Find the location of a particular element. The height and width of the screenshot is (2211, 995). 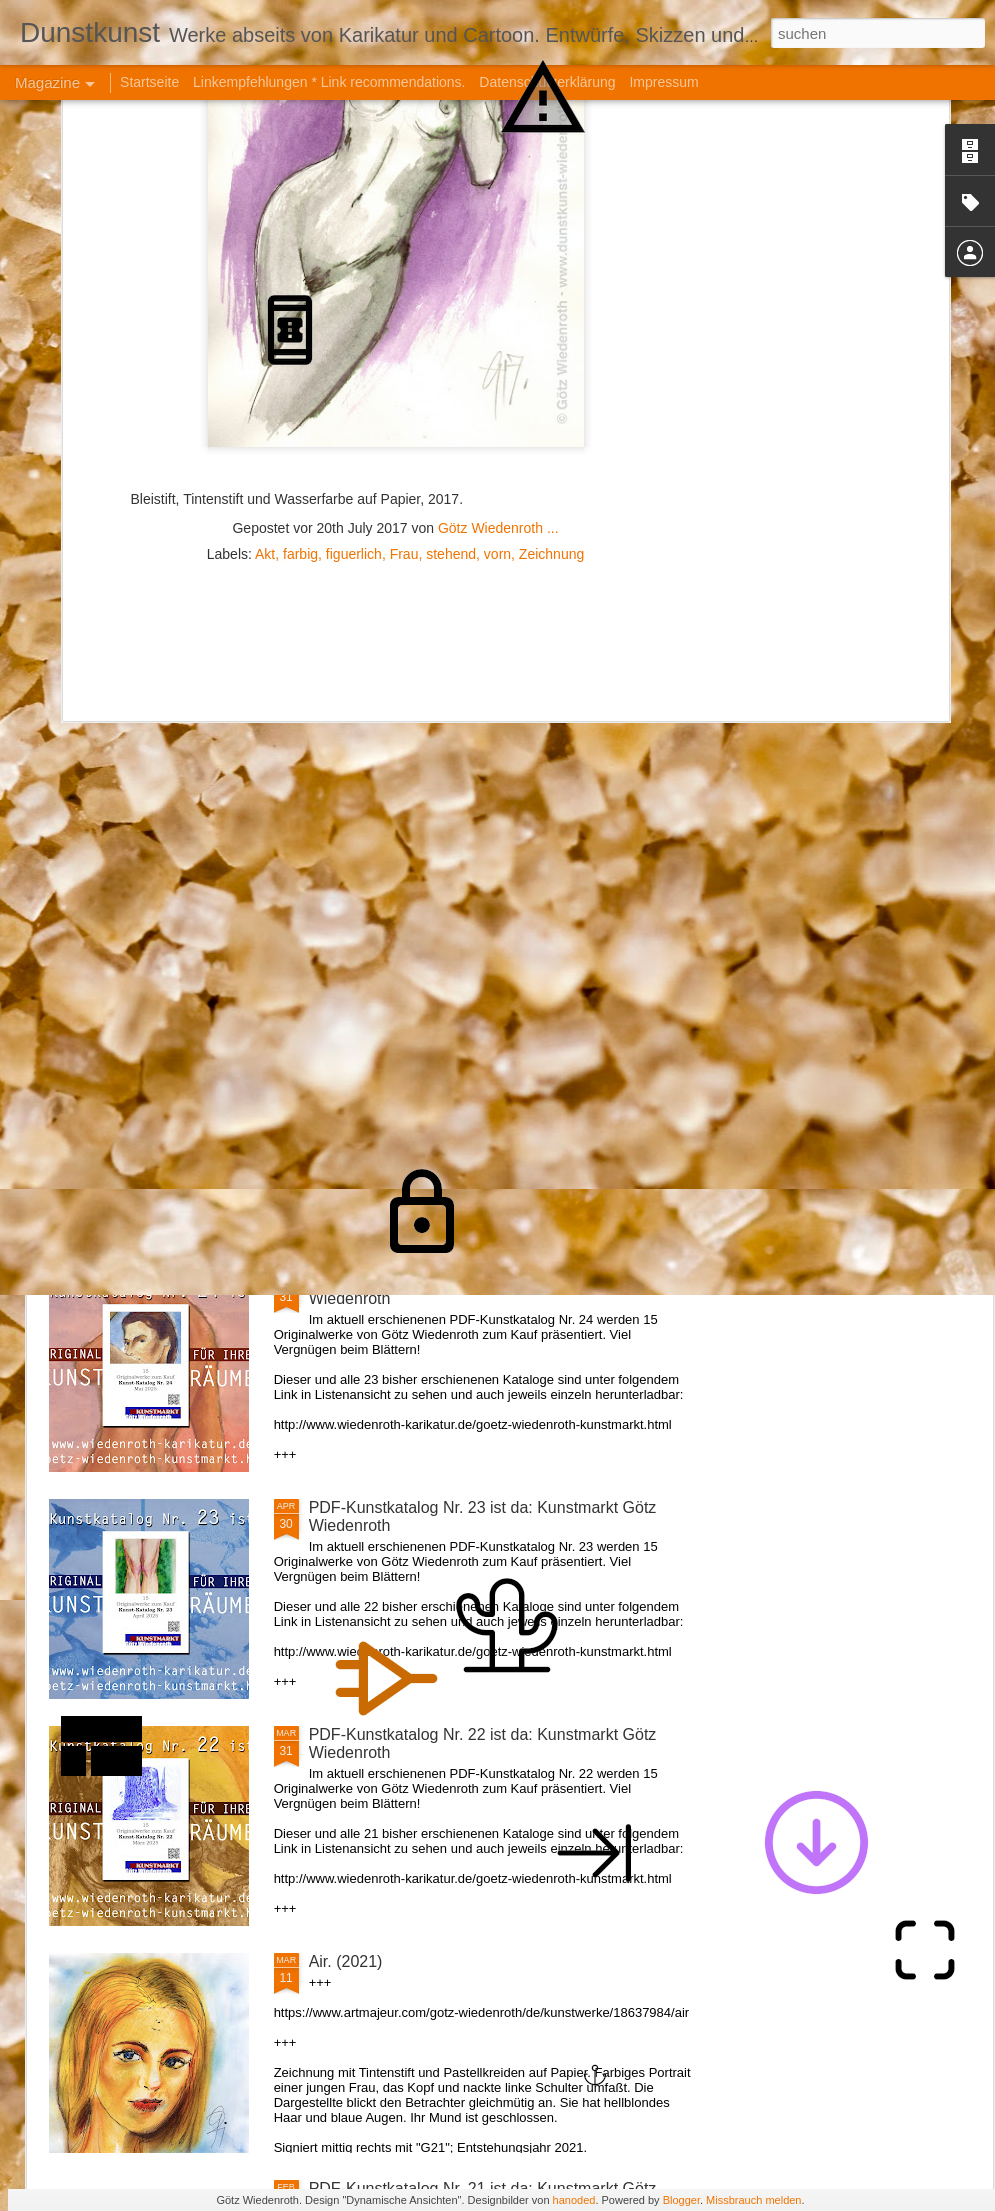

indicates a warning or caution state is located at coordinates (543, 98).